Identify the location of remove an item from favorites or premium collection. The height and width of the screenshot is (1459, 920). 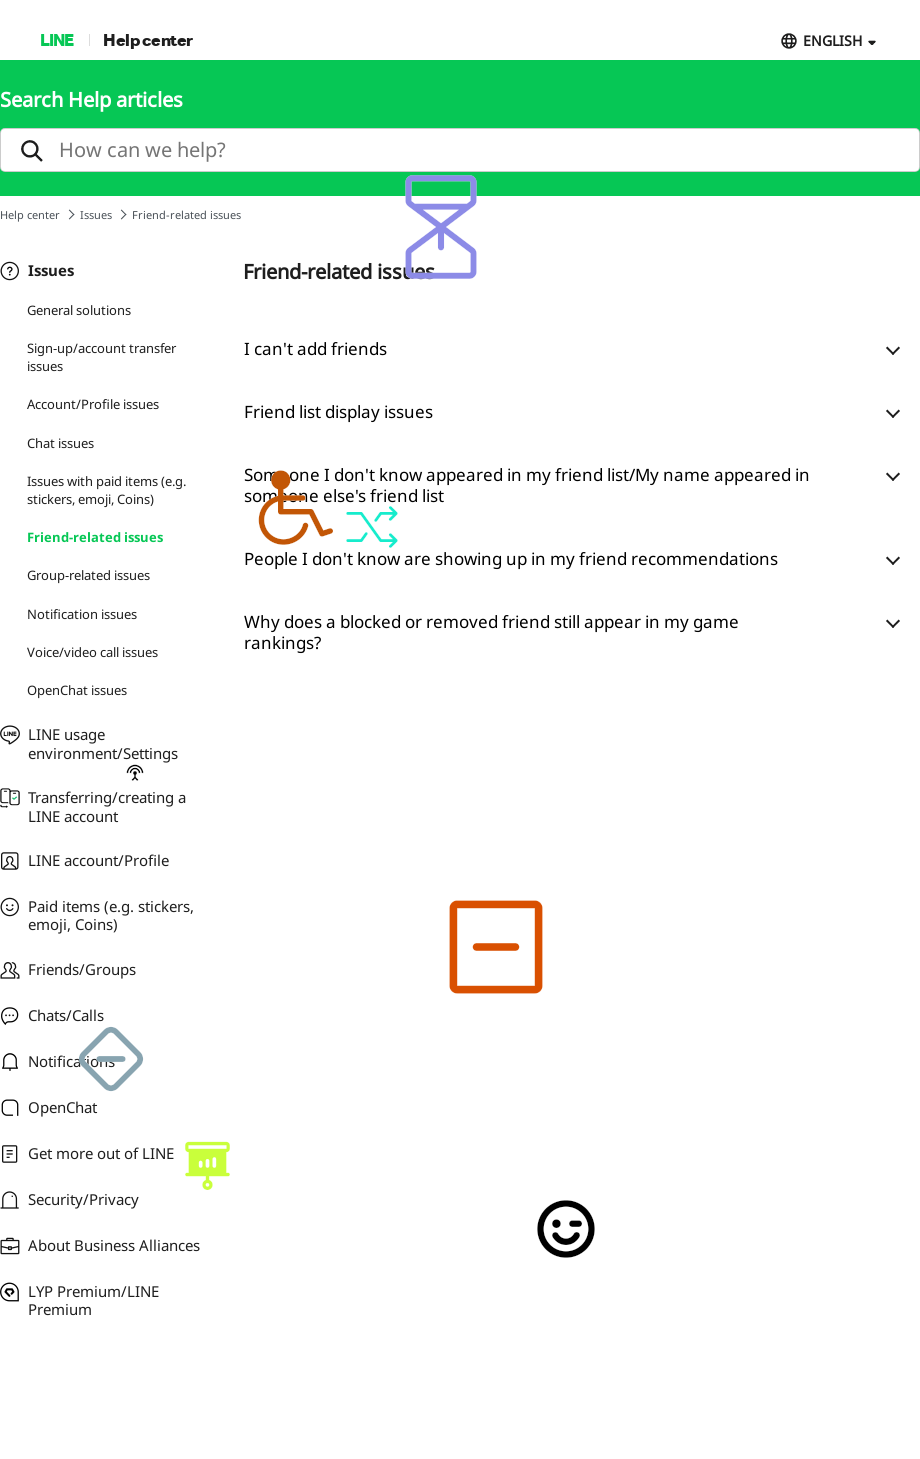
(111, 1059).